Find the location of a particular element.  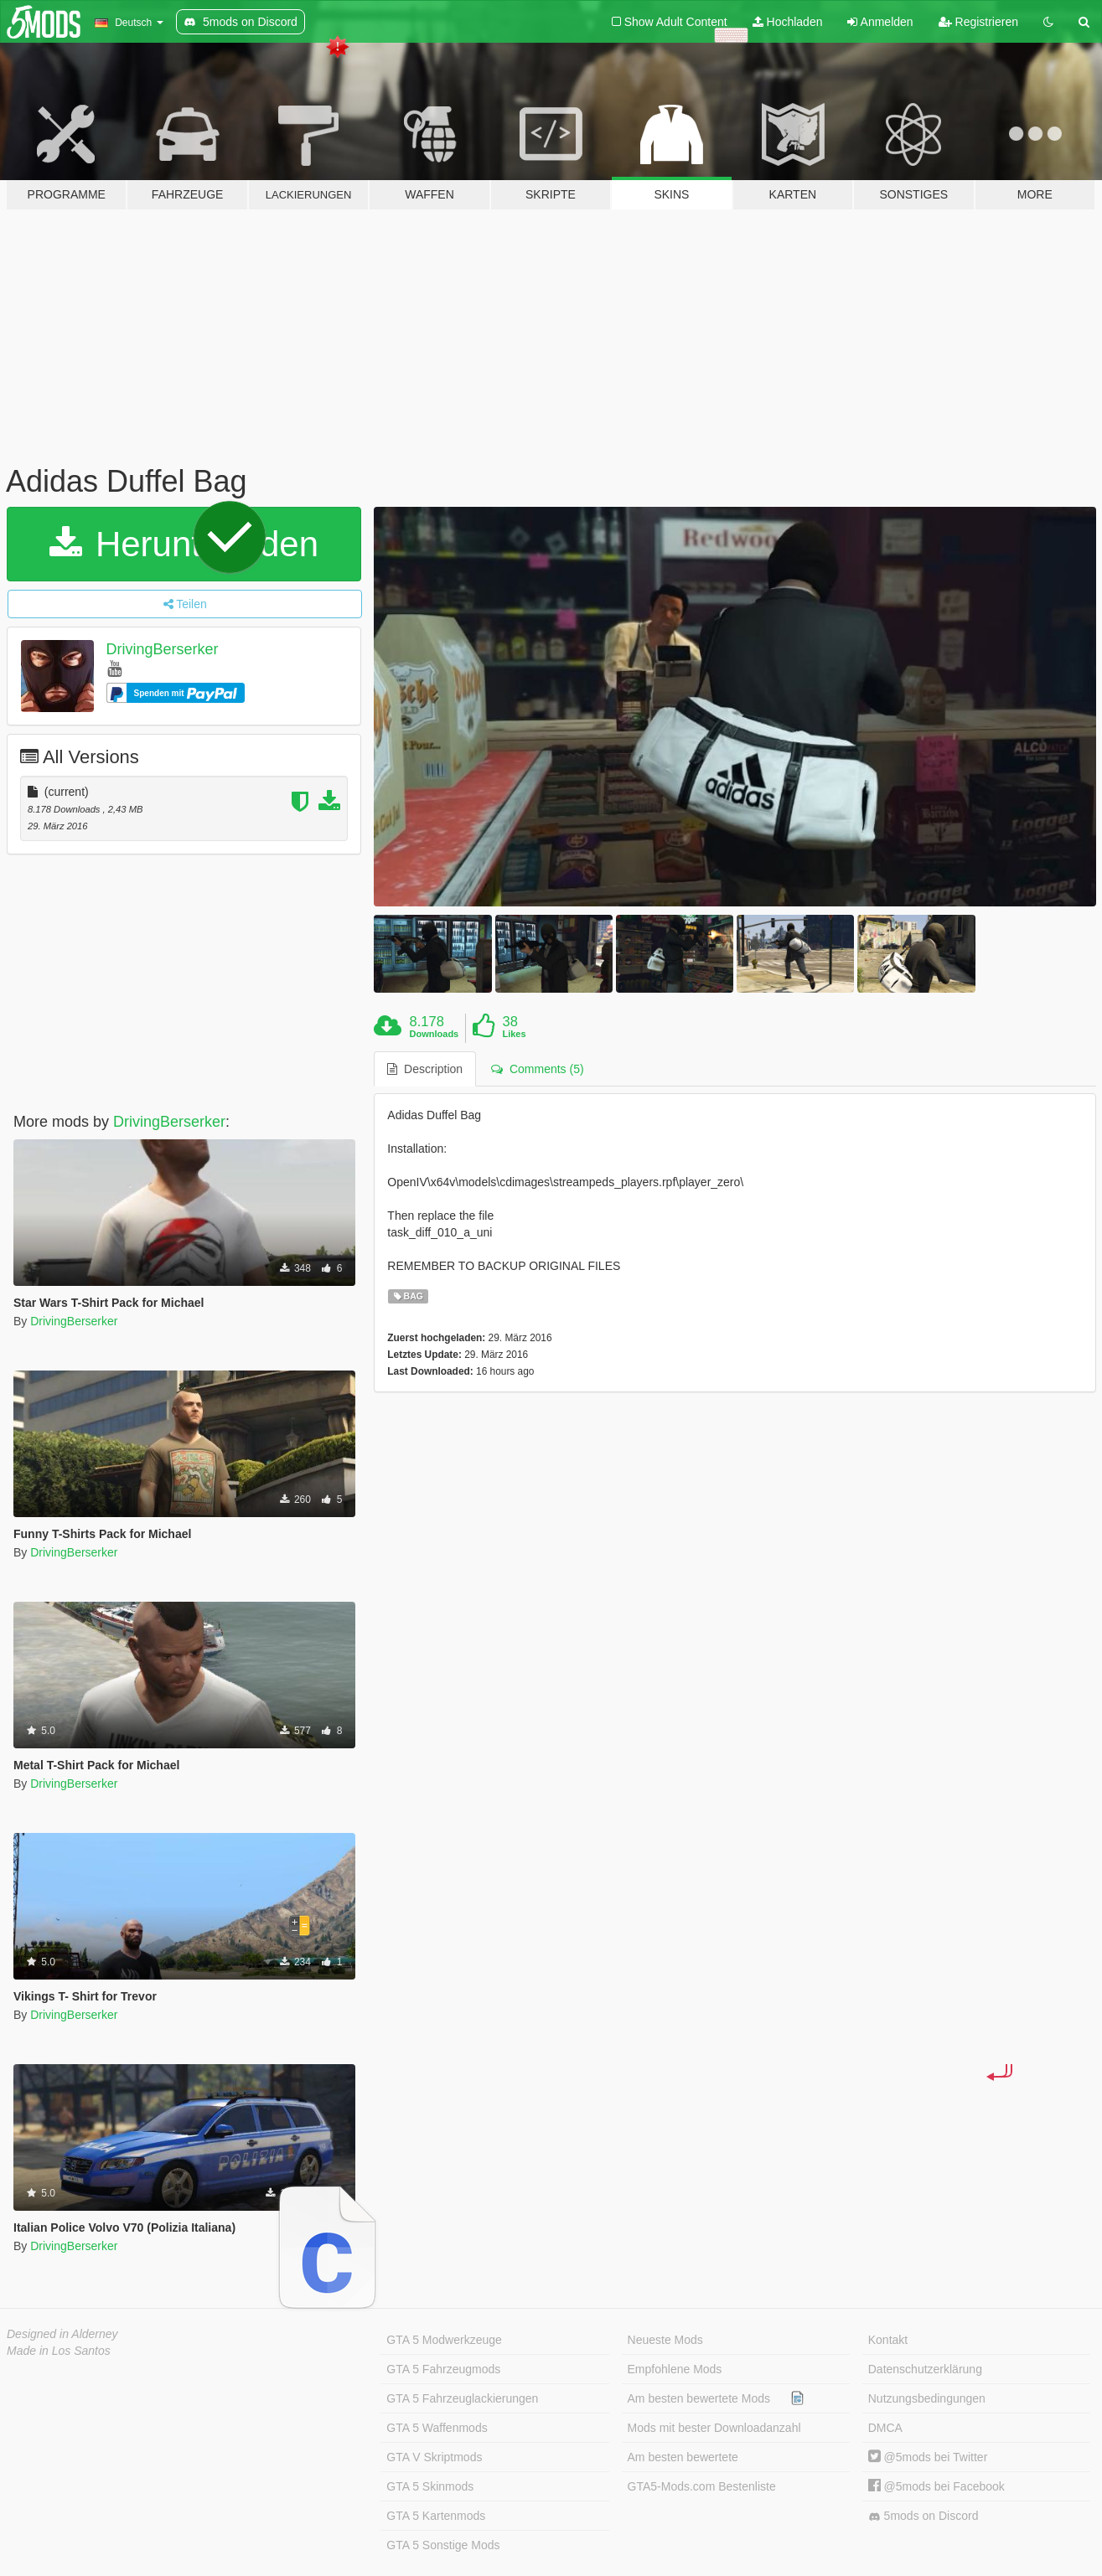

open the calculator app is located at coordinates (299, 1925).